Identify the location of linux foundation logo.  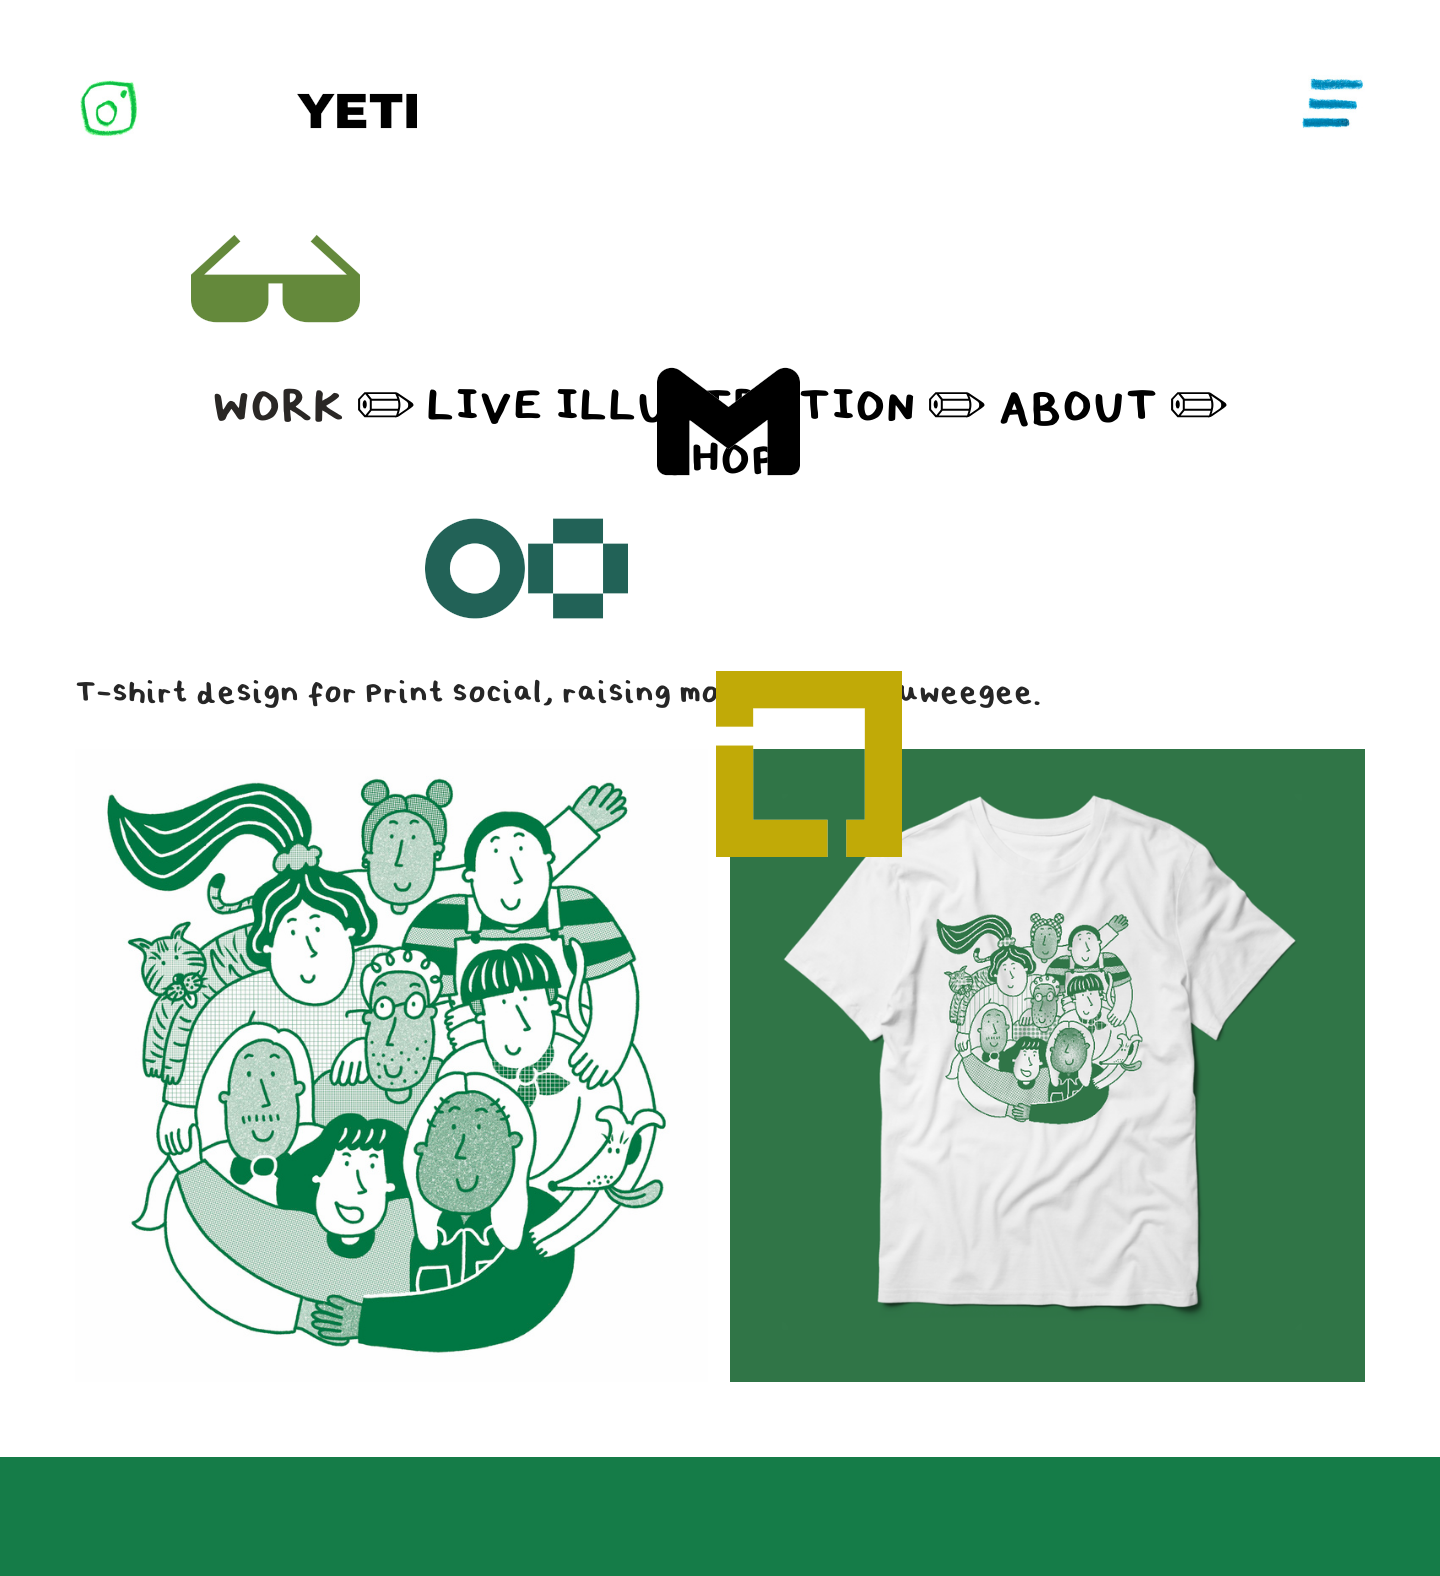
(809, 764).